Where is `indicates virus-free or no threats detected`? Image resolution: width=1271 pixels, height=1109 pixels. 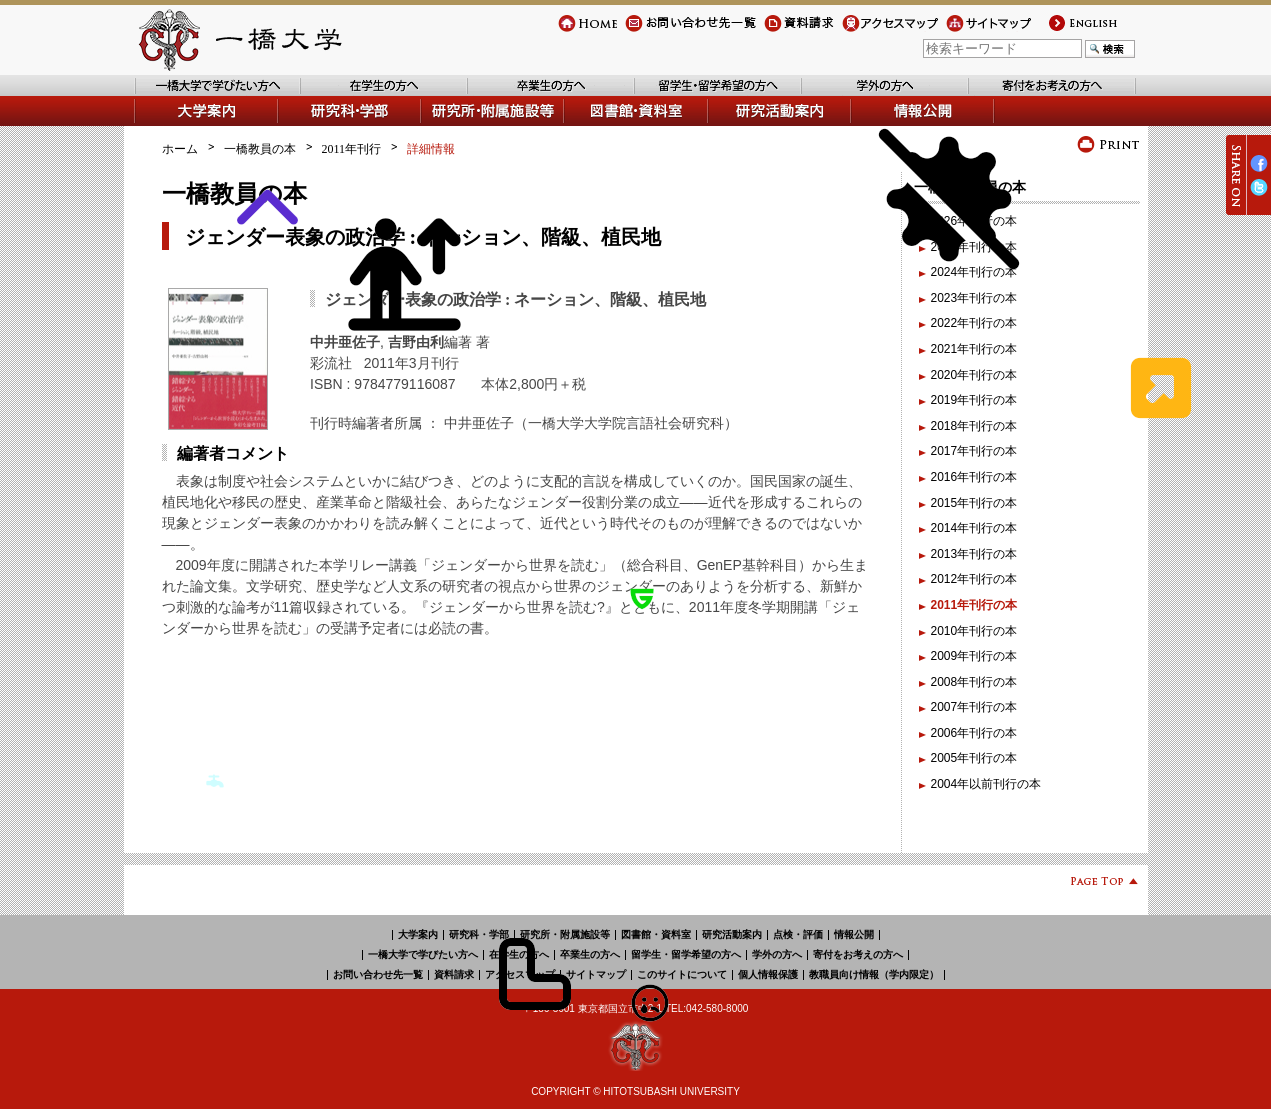
indicates virus-free or no threats detected is located at coordinates (949, 199).